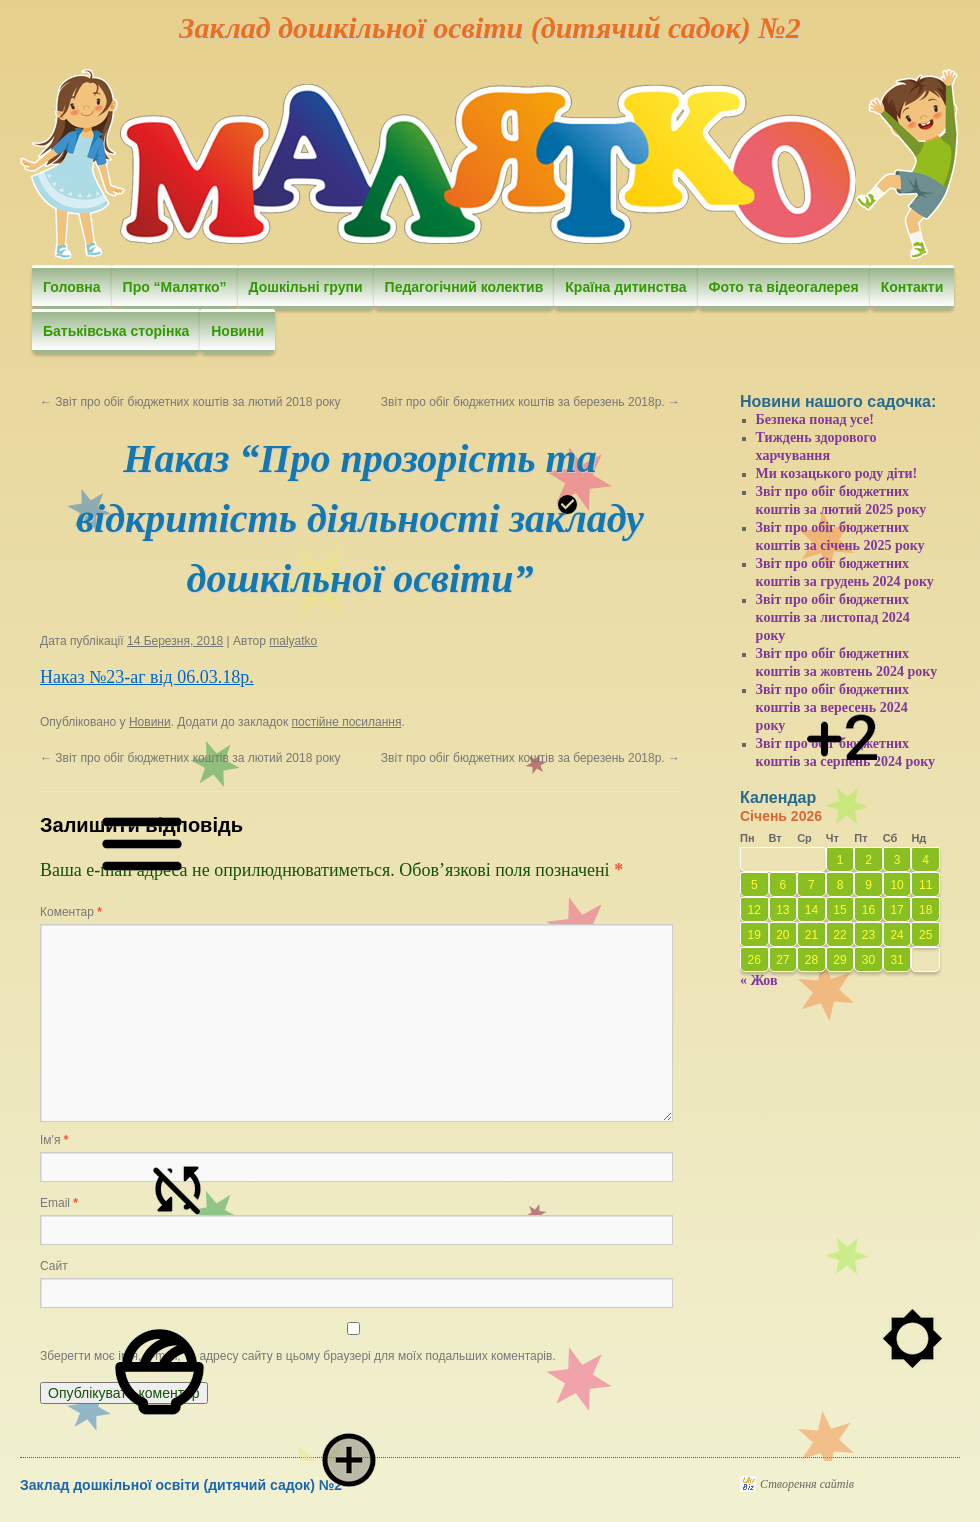  Describe the element at coordinates (349, 1460) in the screenshot. I see `add a new item or element` at that location.